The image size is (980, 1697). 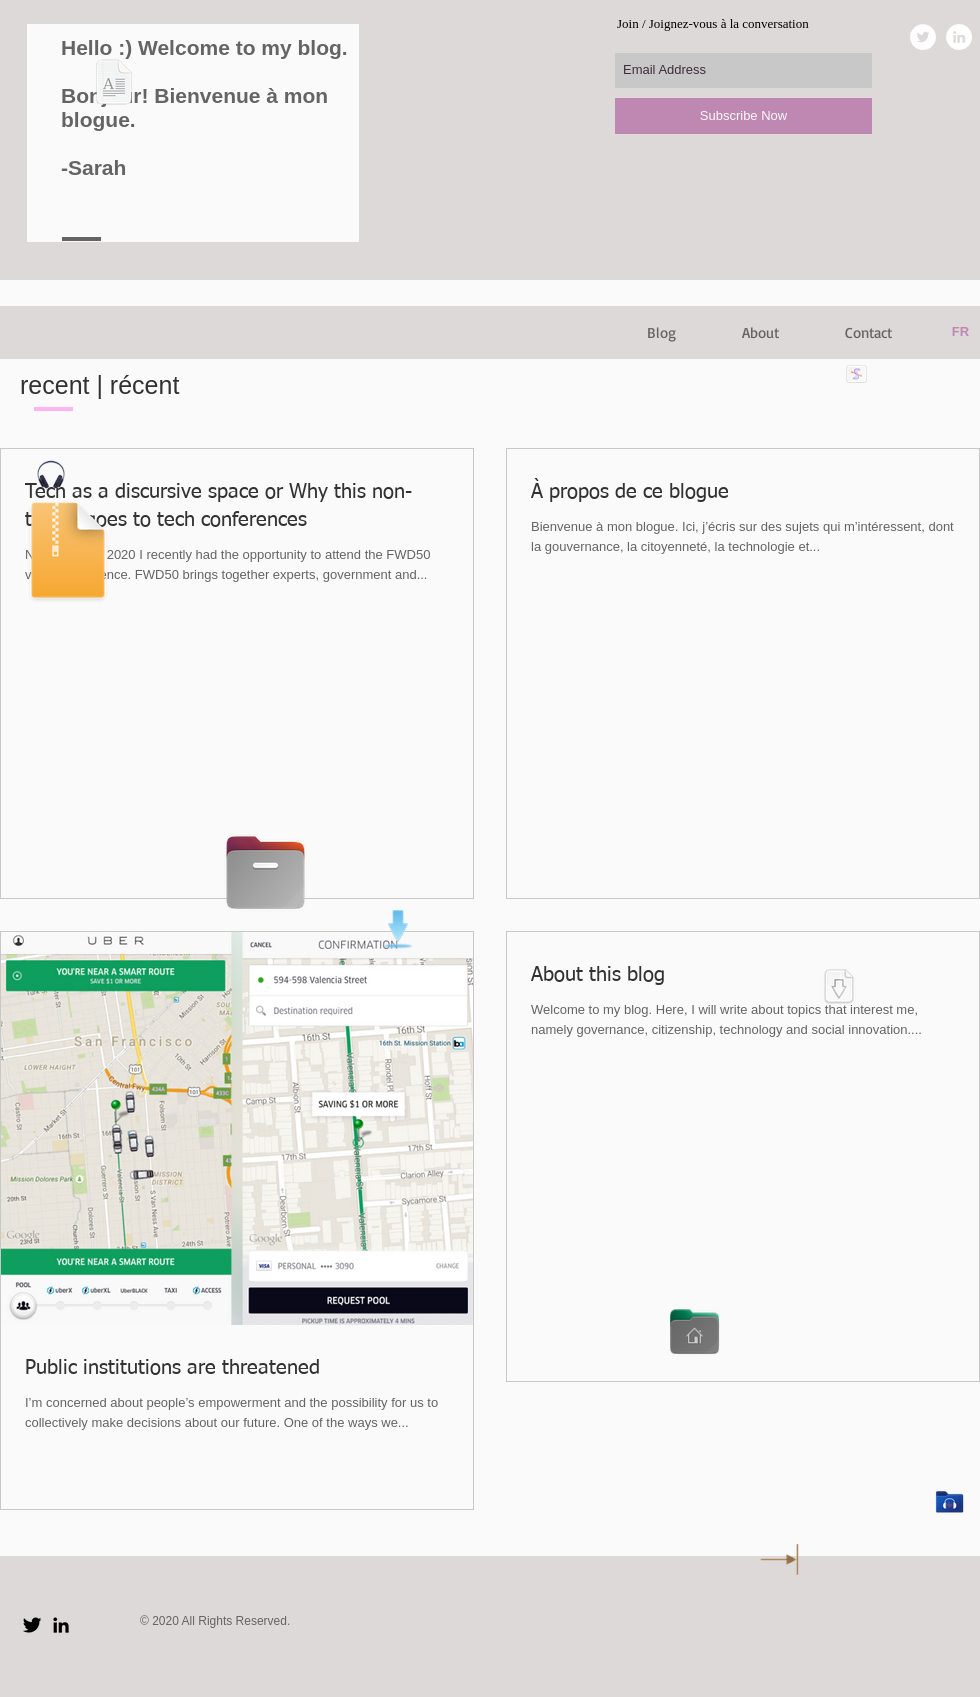 What do you see at coordinates (51, 475) in the screenshot?
I see `connect bluetooth headphones` at bounding box center [51, 475].